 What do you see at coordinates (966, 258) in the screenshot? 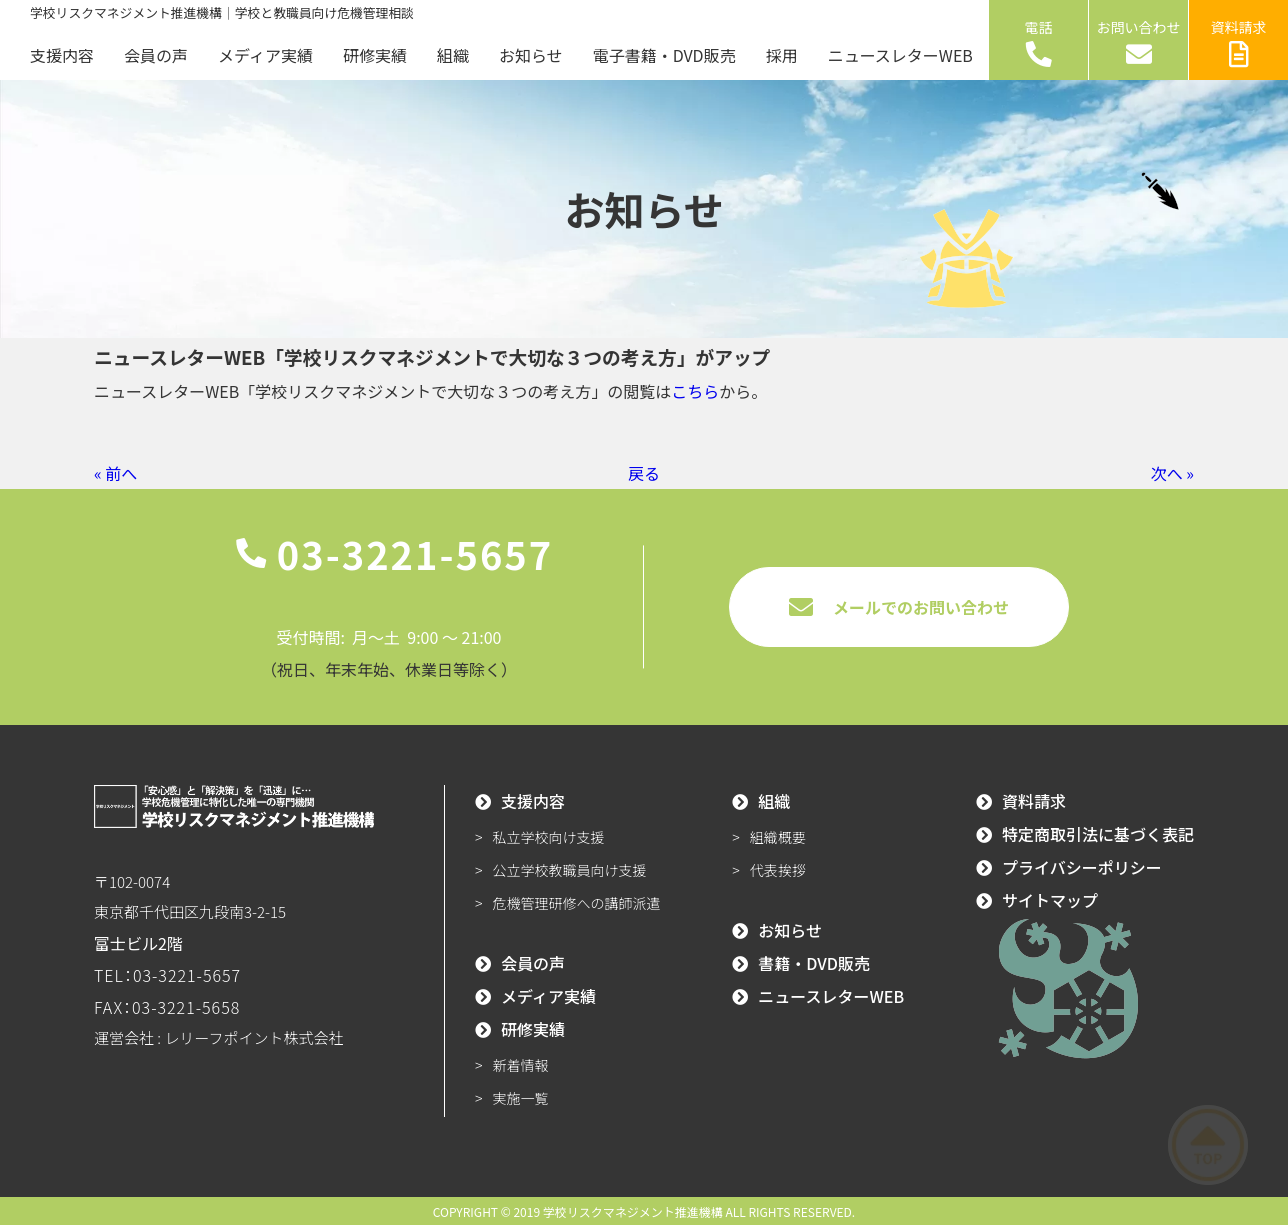
I see `select samurai or warrior character class` at bounding box center [966, 258].